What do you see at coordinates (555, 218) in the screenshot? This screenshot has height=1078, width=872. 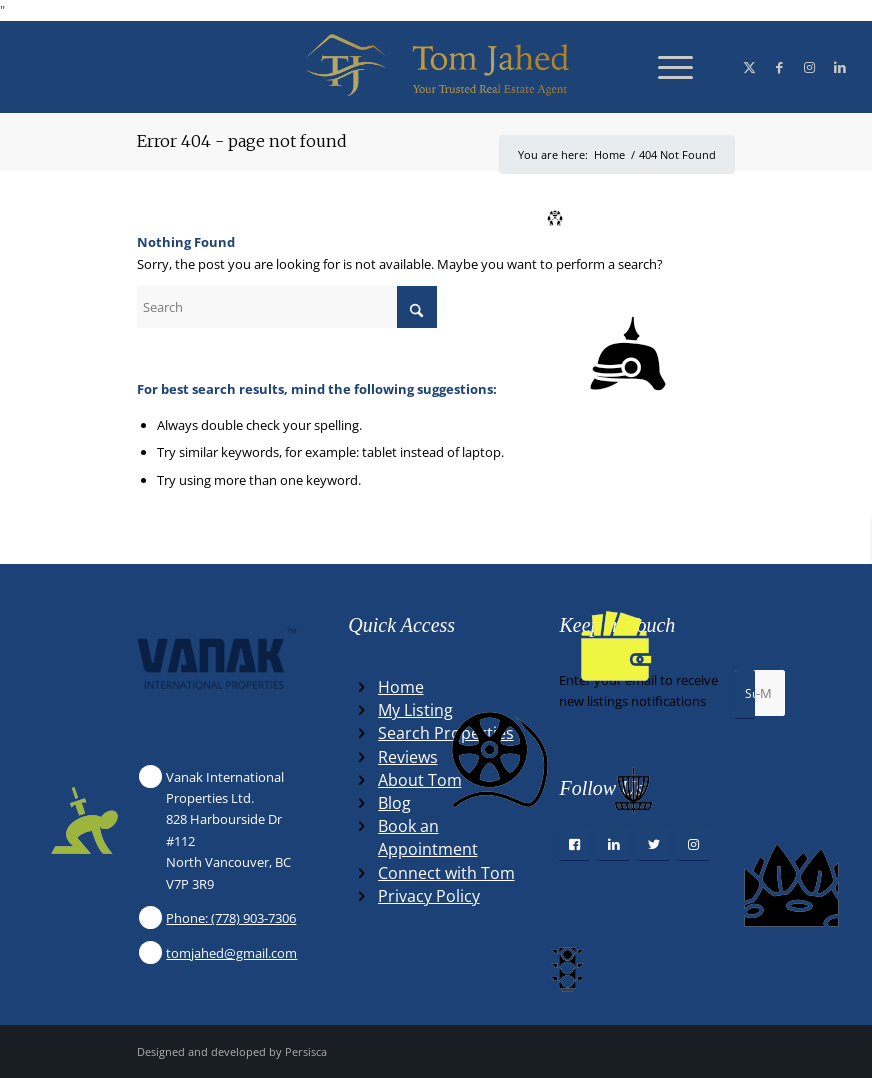 I see `access robot or automaton character` at bounding box center [555, 218].